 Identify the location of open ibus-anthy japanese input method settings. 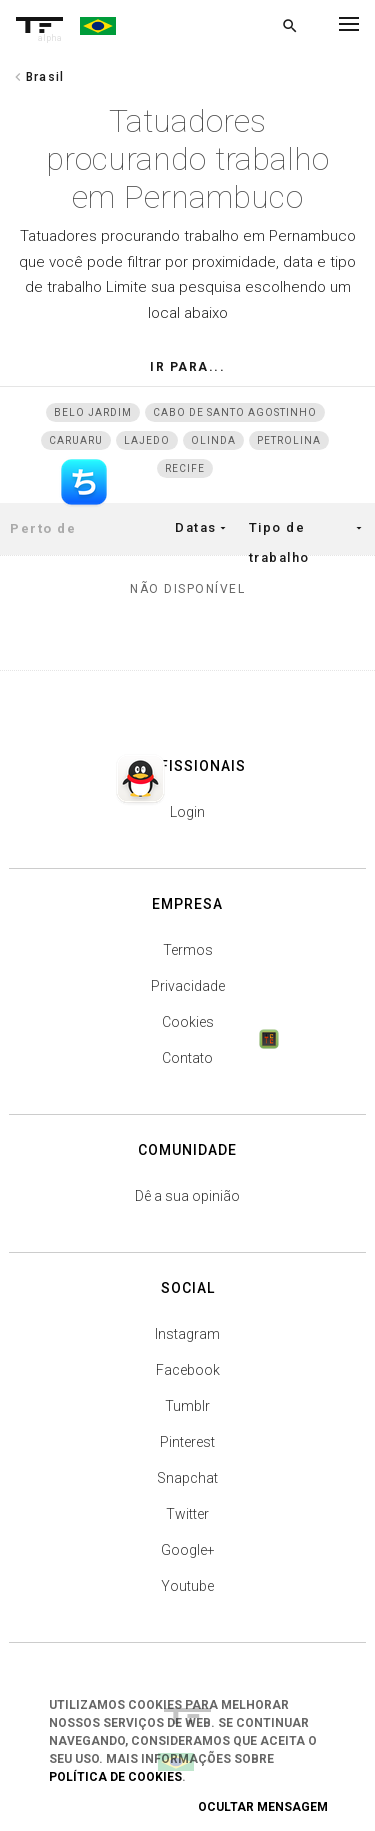
(84, 482).